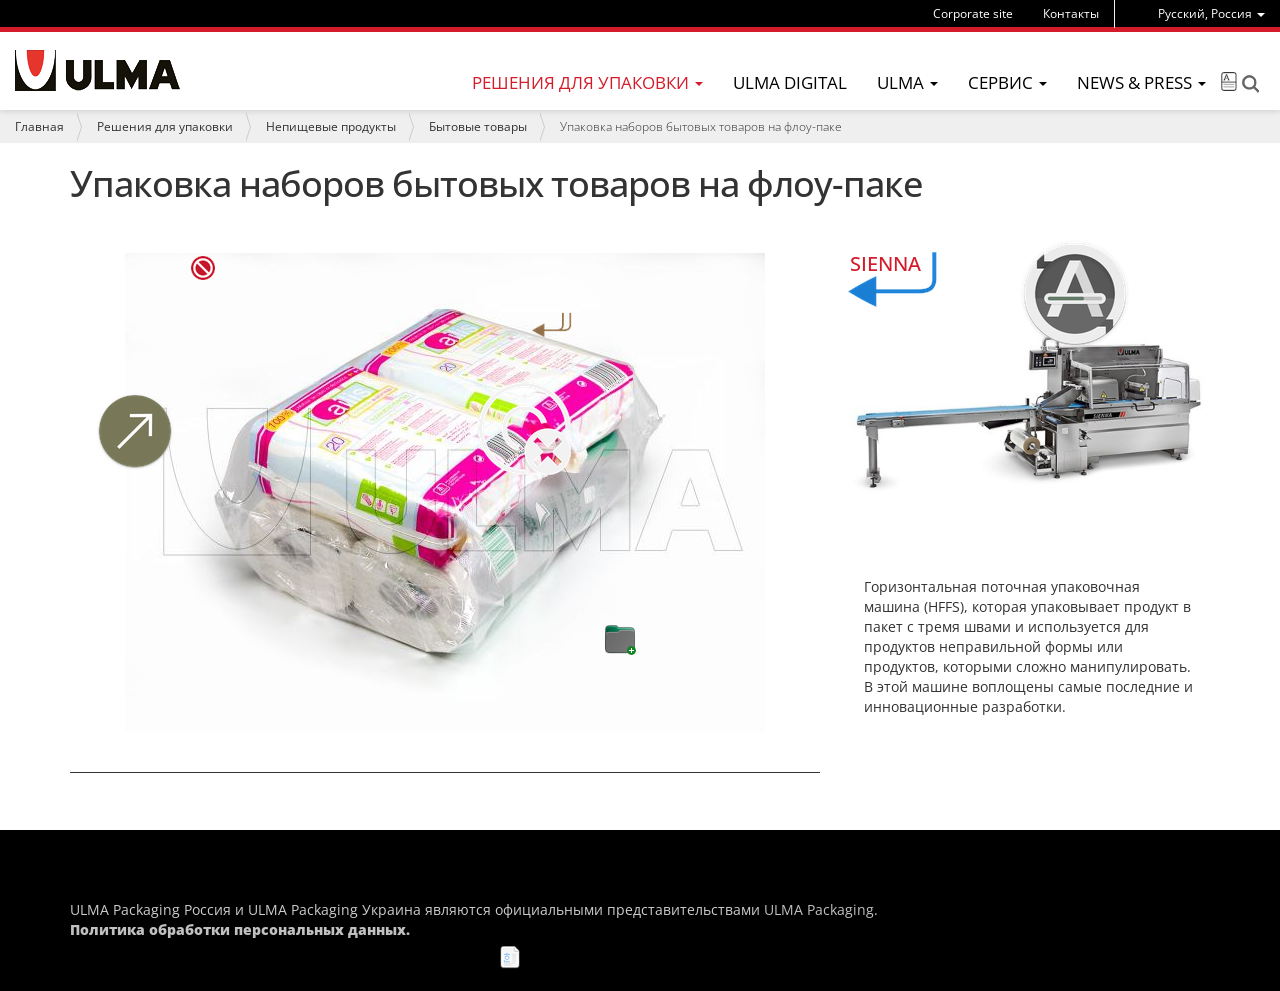 The height and width of the screenshot is (991, 1280). What do you see at coordinates (524, 428) in the screenshot?
I see `camera is currently disabled or blocked` at bounding box center [524, 428].